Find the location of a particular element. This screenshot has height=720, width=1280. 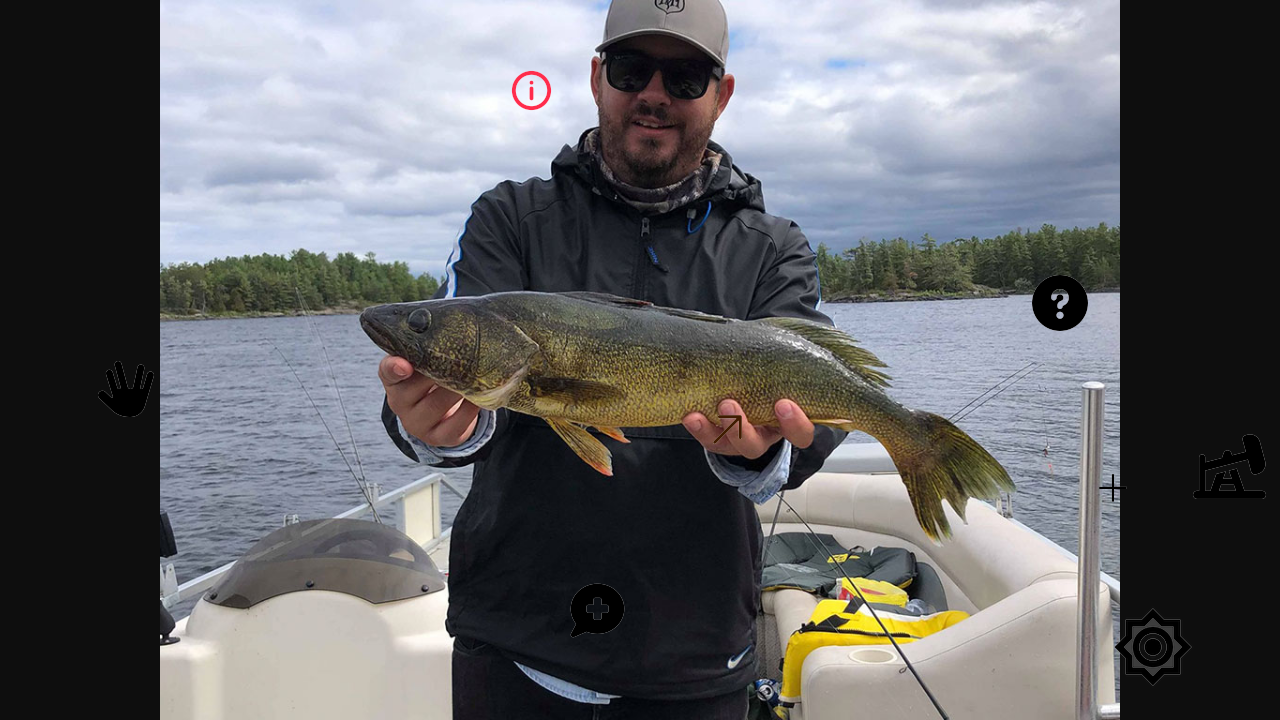

access medical chat or health support is located at coordinates (597, 610).